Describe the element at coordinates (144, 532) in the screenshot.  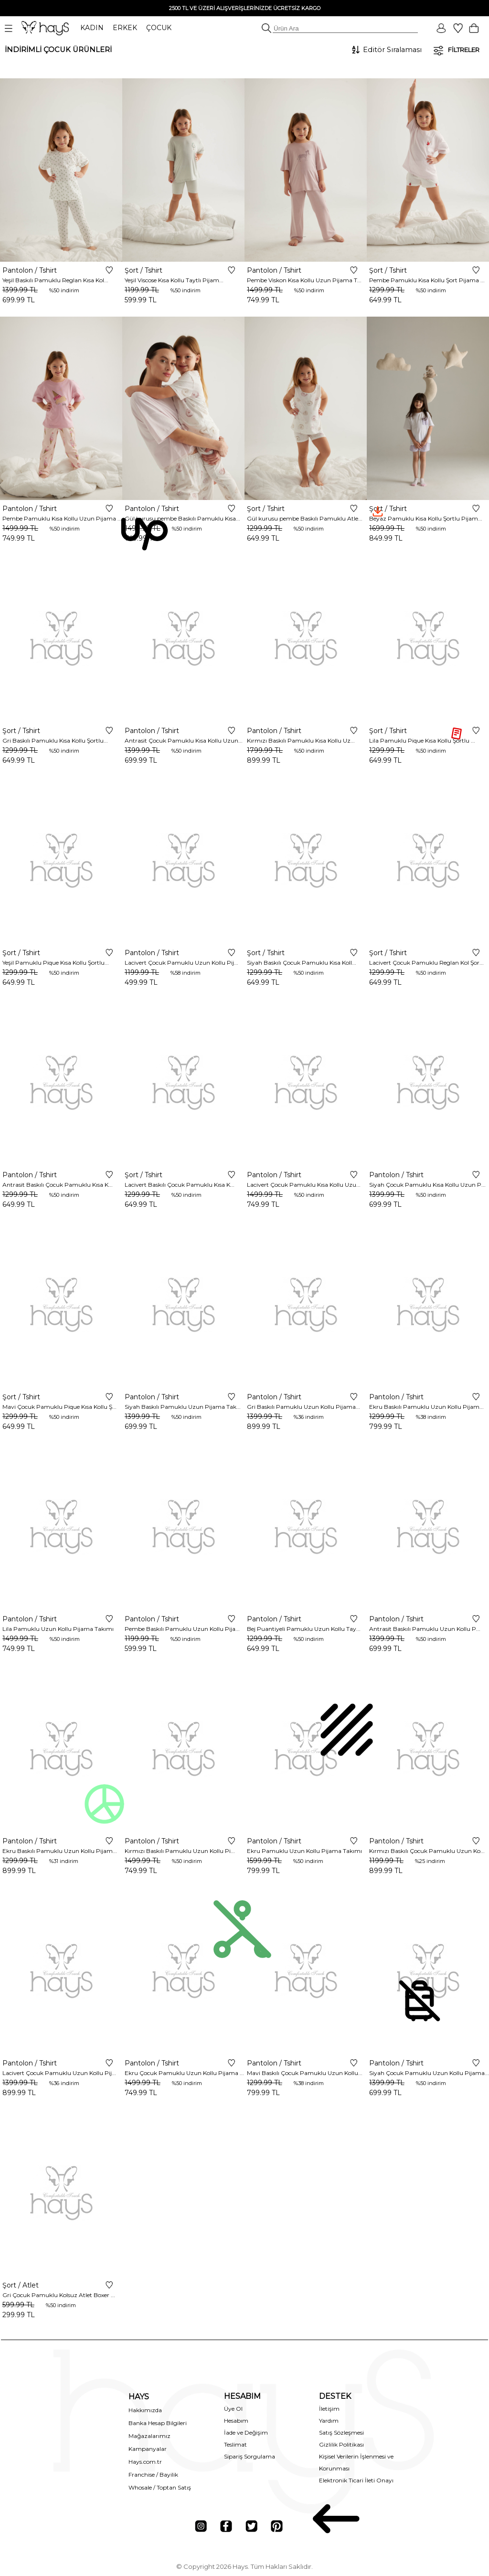
I see `link to upwork freelancer profile` at that location.